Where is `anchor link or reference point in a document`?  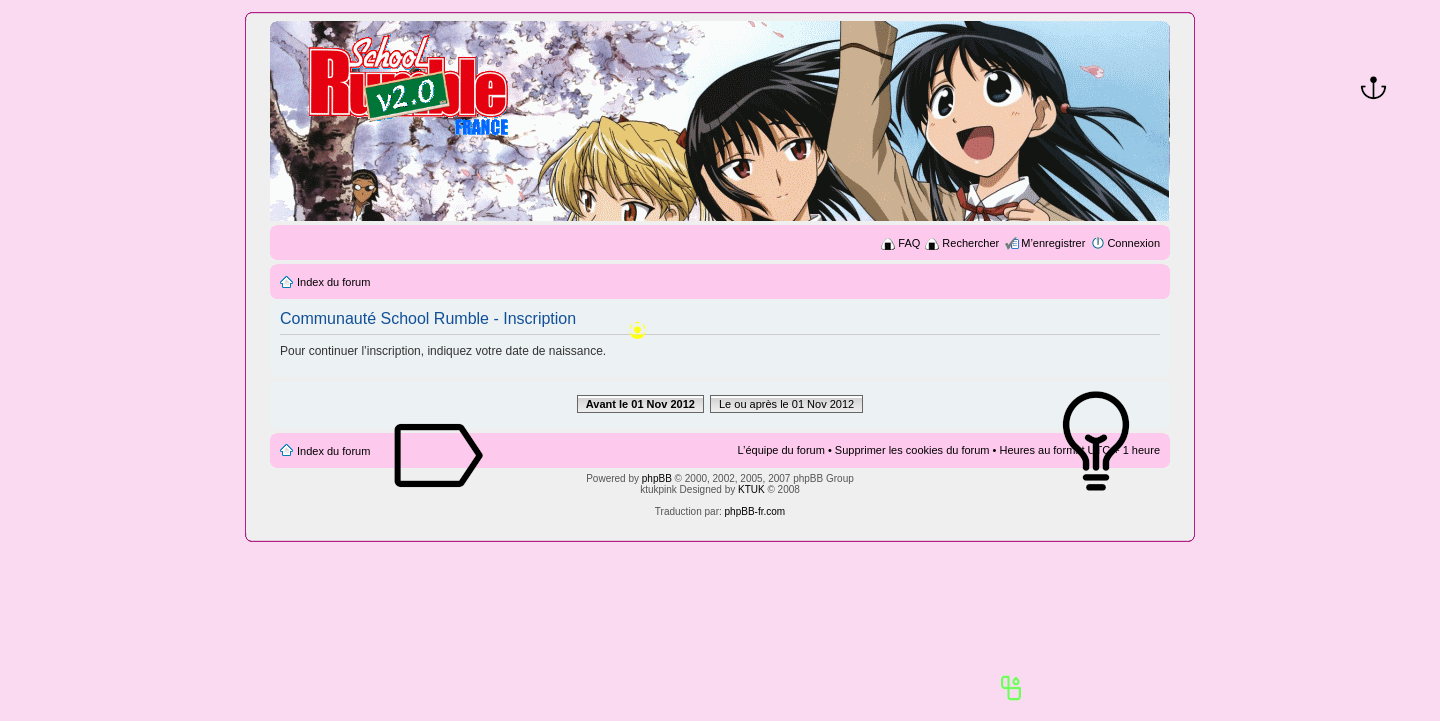 anchor link or reference point in a document is located at coordinates (1373, 87).